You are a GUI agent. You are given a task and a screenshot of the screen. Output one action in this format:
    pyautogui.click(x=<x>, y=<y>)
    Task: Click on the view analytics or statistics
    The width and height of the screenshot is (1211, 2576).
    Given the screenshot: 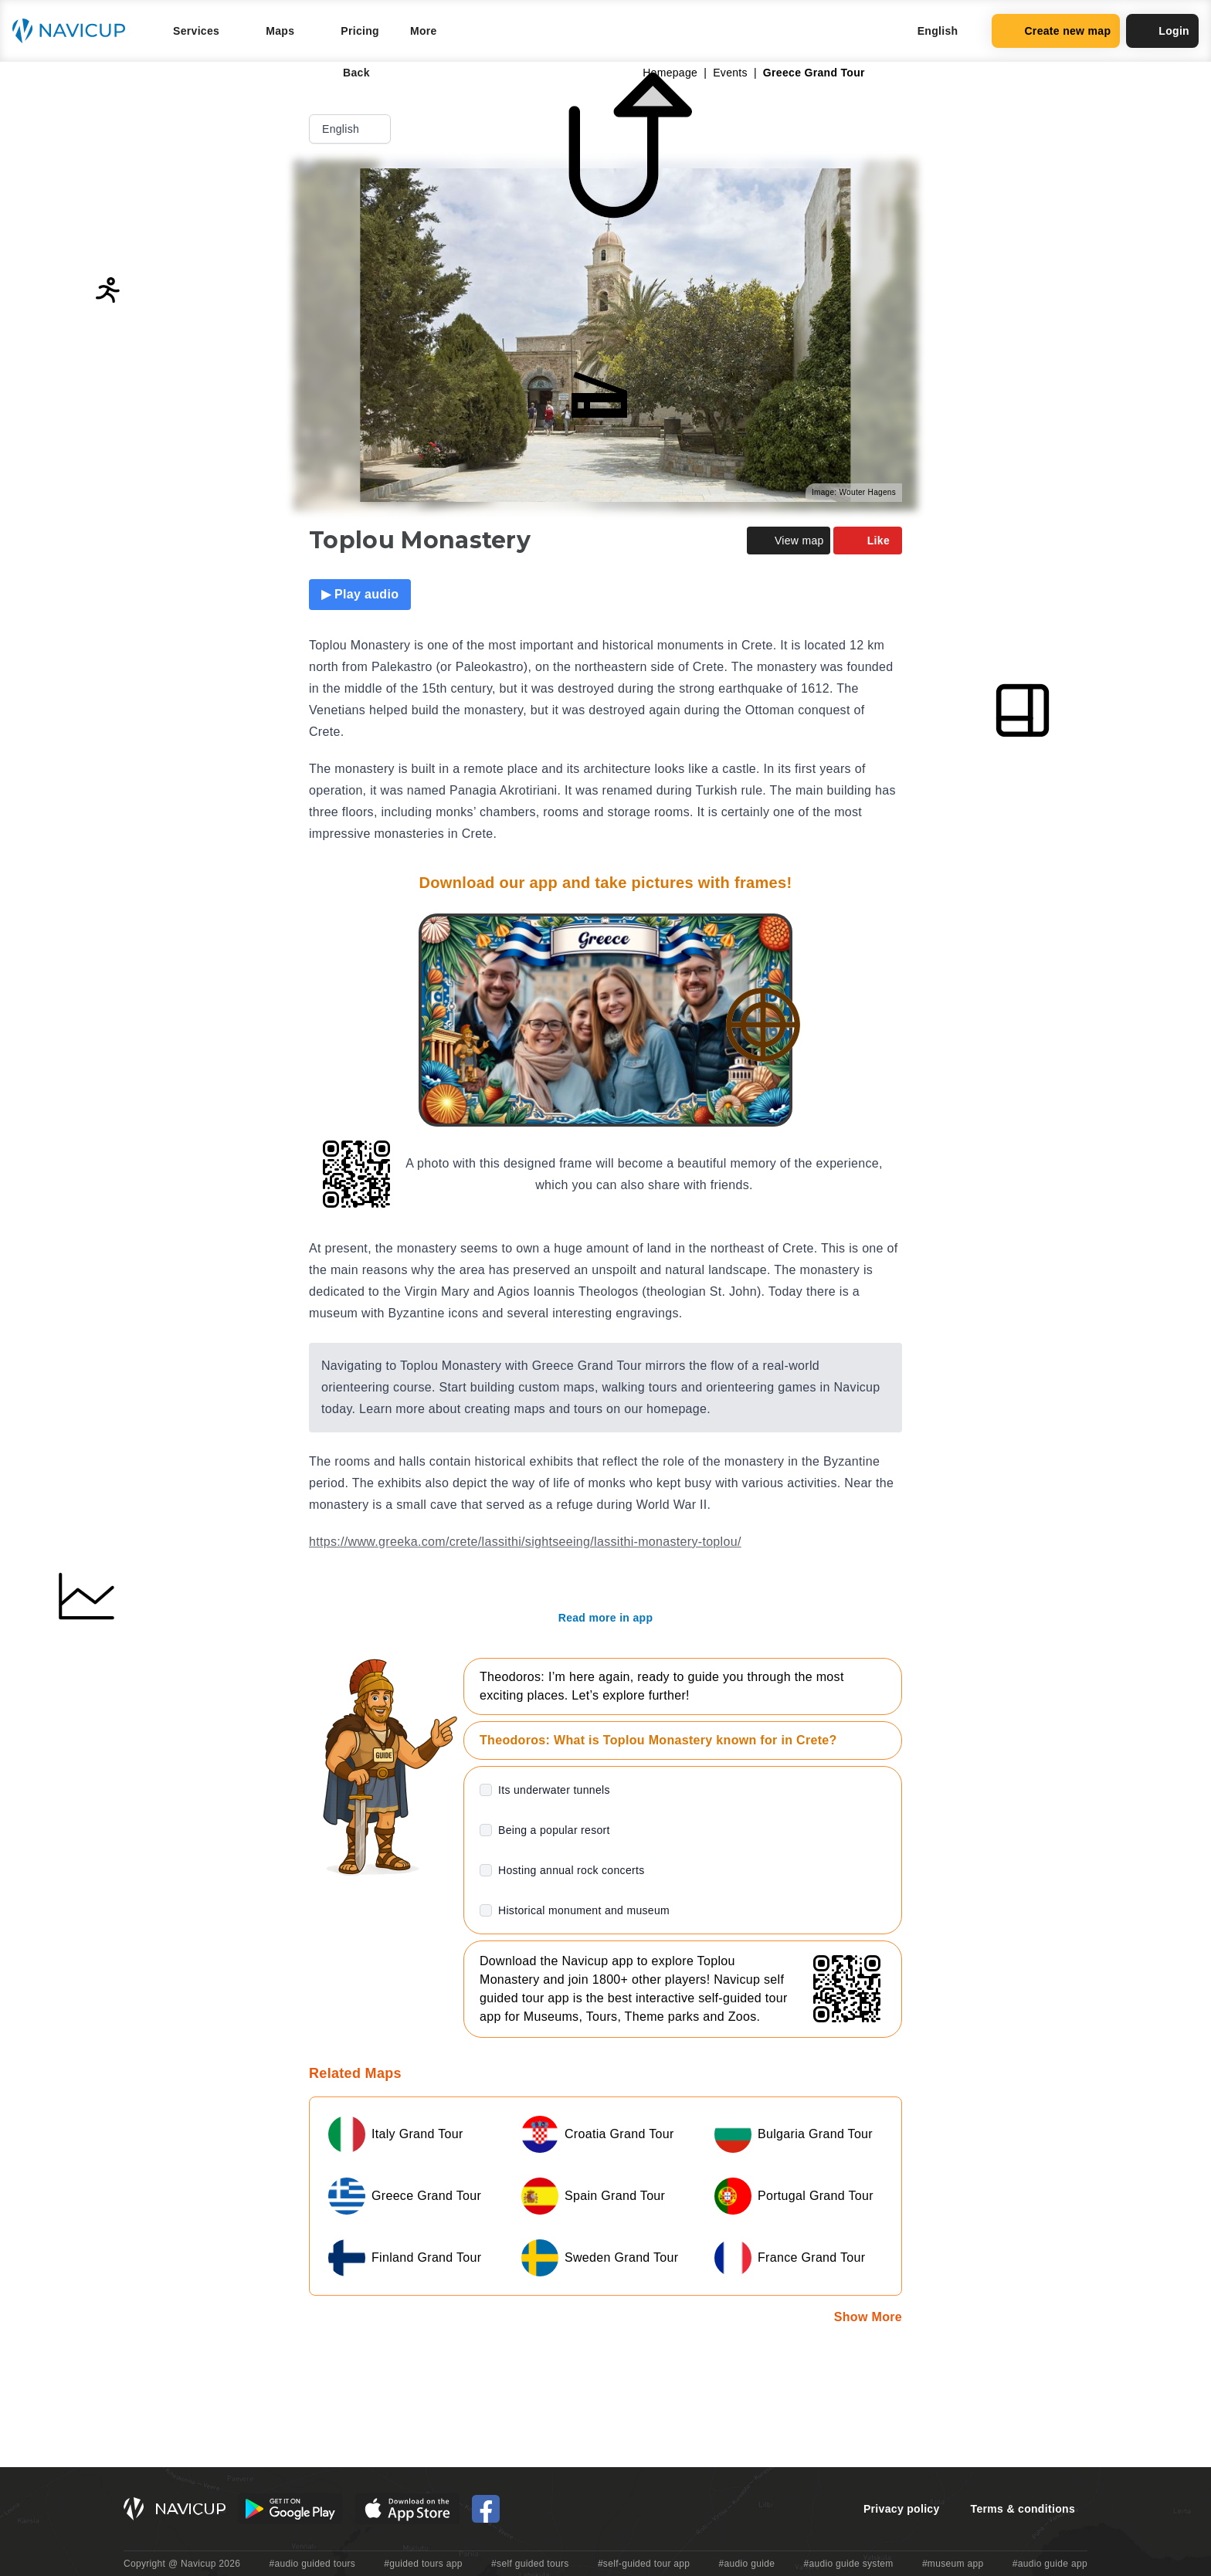 What is the action you would take?
    pyautogui.click(x=86, y=1596)
    